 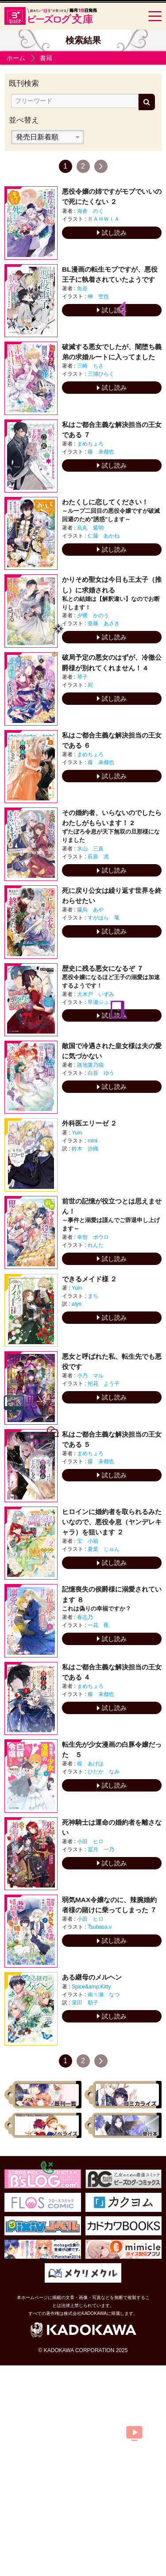 I want to click on go back to the previous screen, so click(x=122, y=309).